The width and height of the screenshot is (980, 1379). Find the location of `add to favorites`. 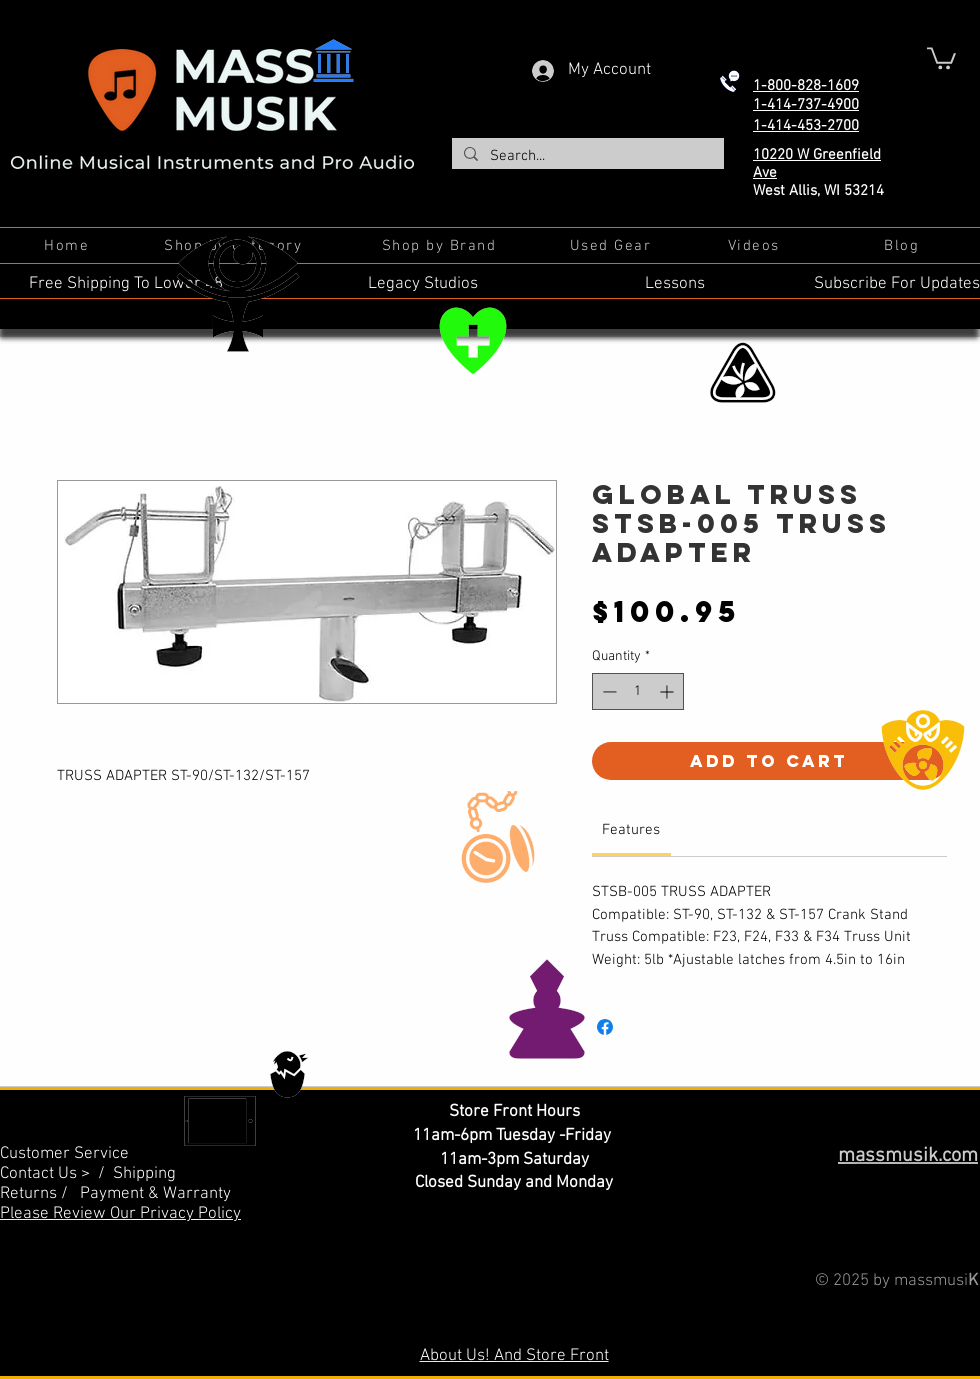

add to favorites is located at coordinates (473, 341).